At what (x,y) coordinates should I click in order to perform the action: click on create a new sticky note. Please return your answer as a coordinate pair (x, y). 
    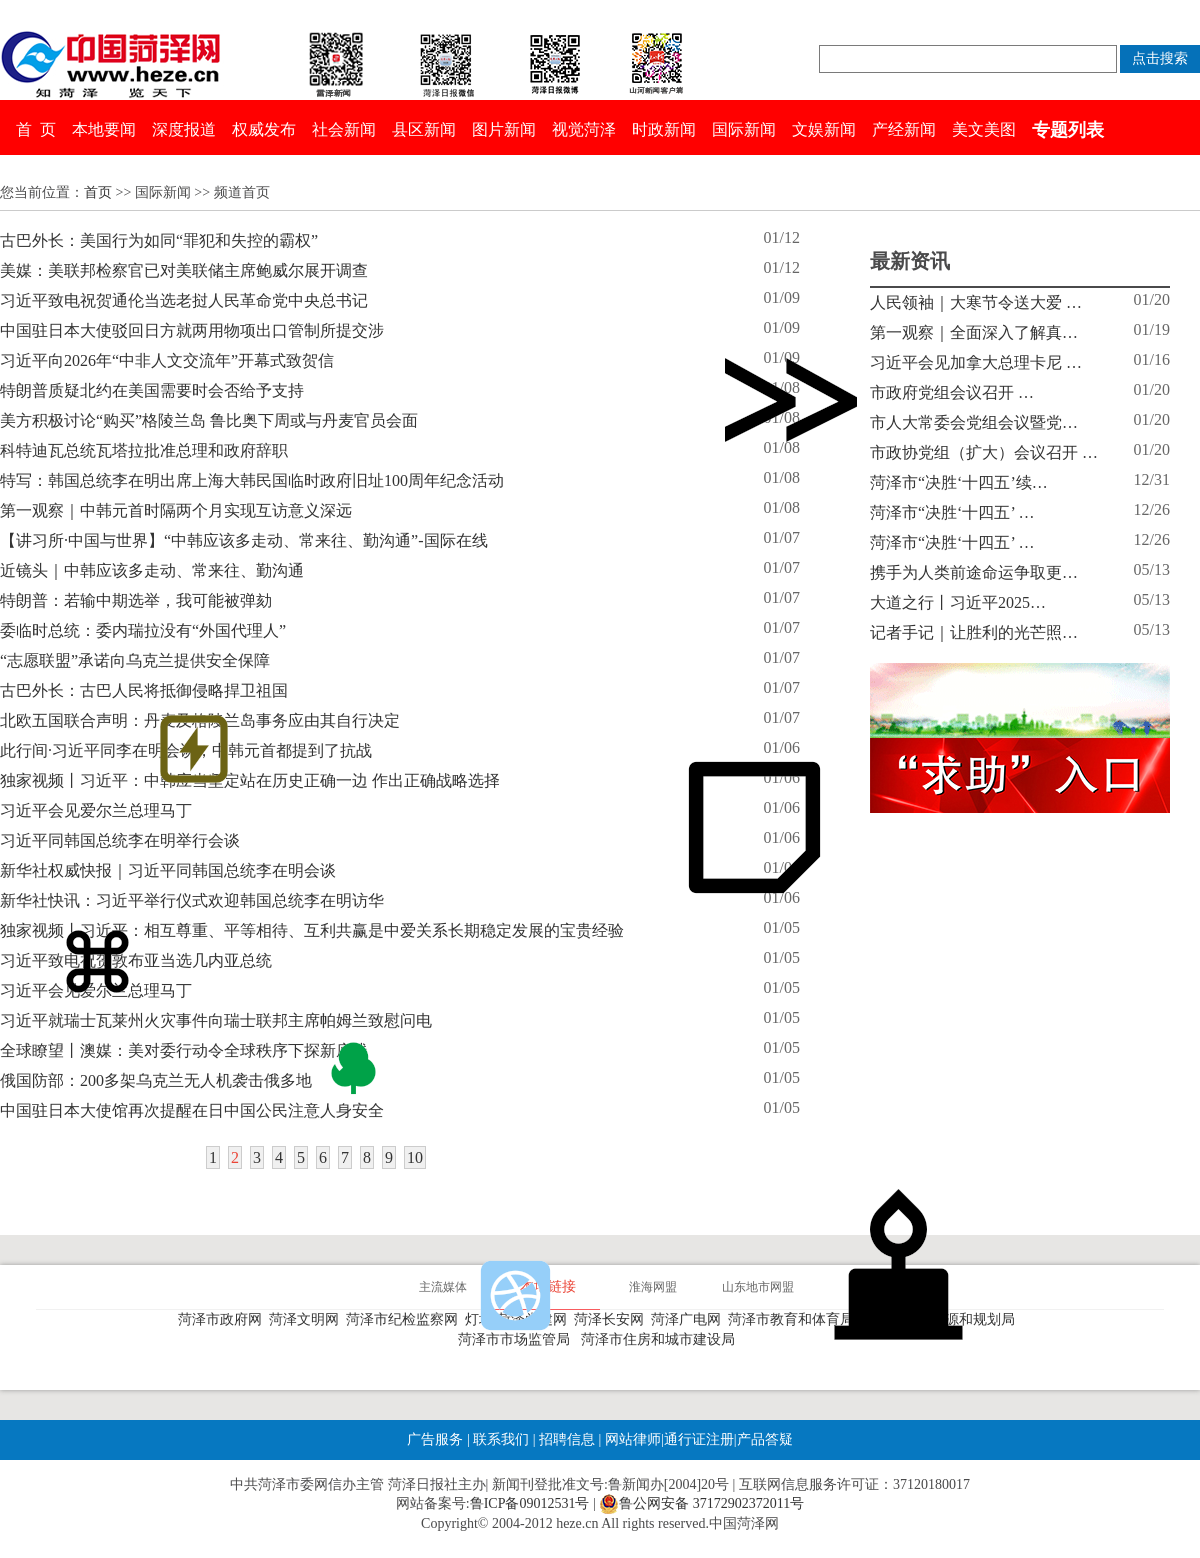
    Looking at the image, I should click on (754, 827).